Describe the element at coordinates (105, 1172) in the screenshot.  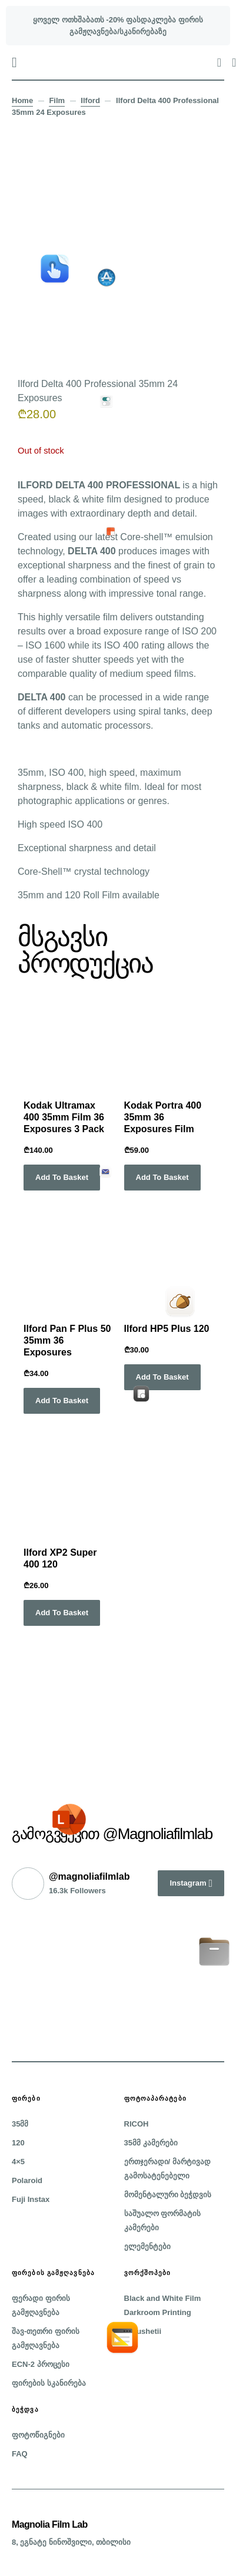
I see `open fastmail email app` at that location.